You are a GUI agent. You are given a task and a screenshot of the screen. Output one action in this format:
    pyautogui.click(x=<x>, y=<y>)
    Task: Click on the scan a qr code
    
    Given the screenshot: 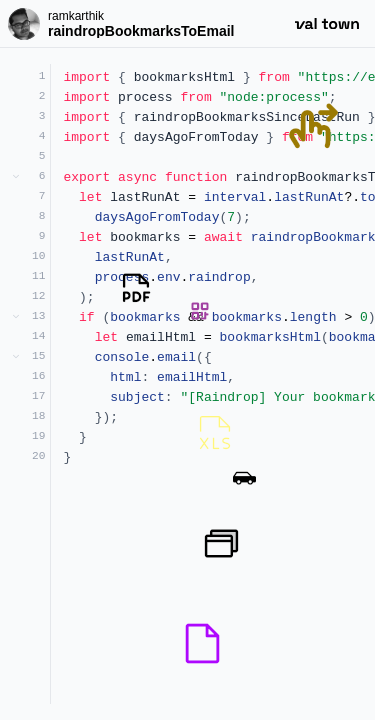 What is the action you would take?
    pyautogui.click(x=200, y=311)
    